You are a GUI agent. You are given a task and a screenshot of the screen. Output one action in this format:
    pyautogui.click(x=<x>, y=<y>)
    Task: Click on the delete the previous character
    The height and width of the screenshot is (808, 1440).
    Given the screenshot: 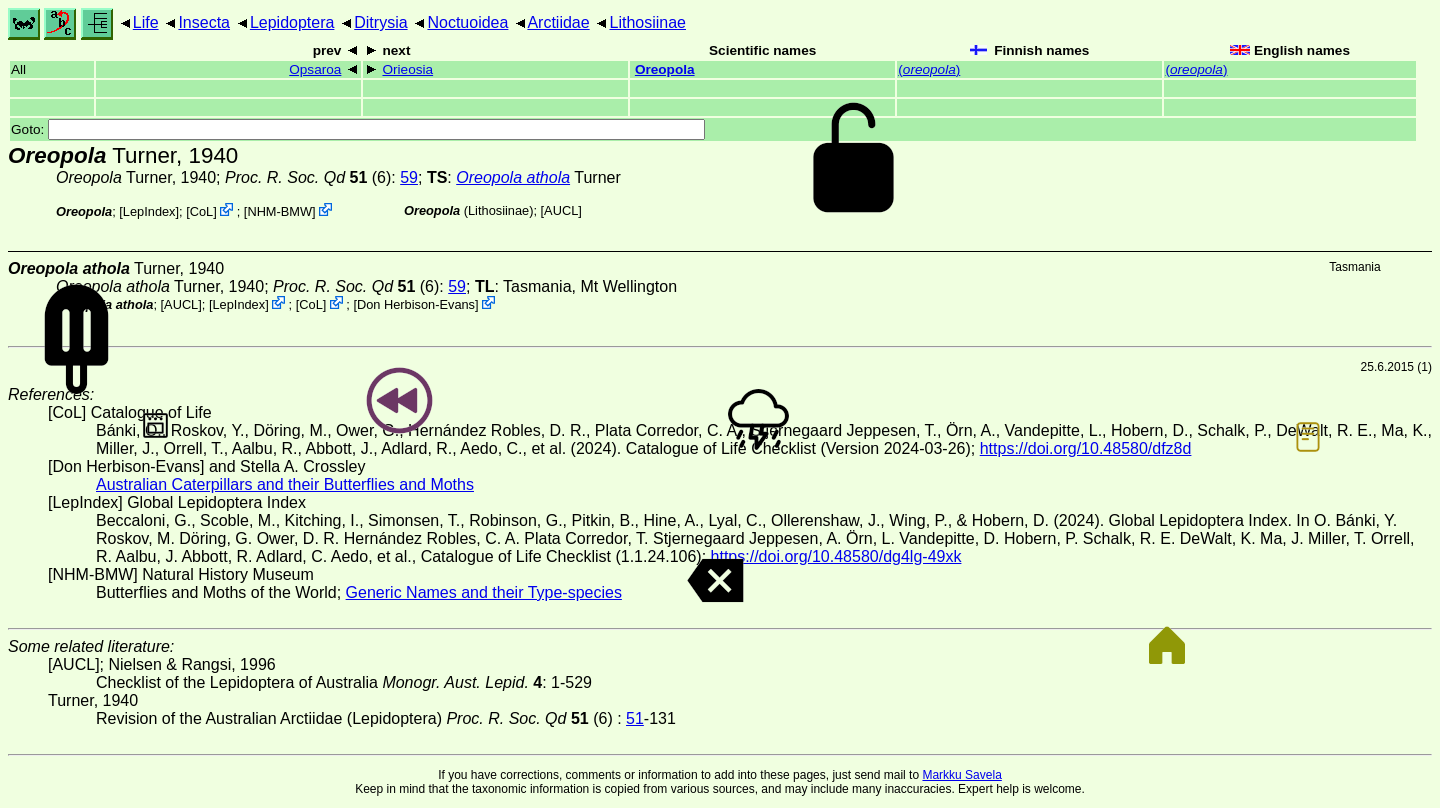 What is the action you would take?
    pyautogui.click(x=717, y=580)
    